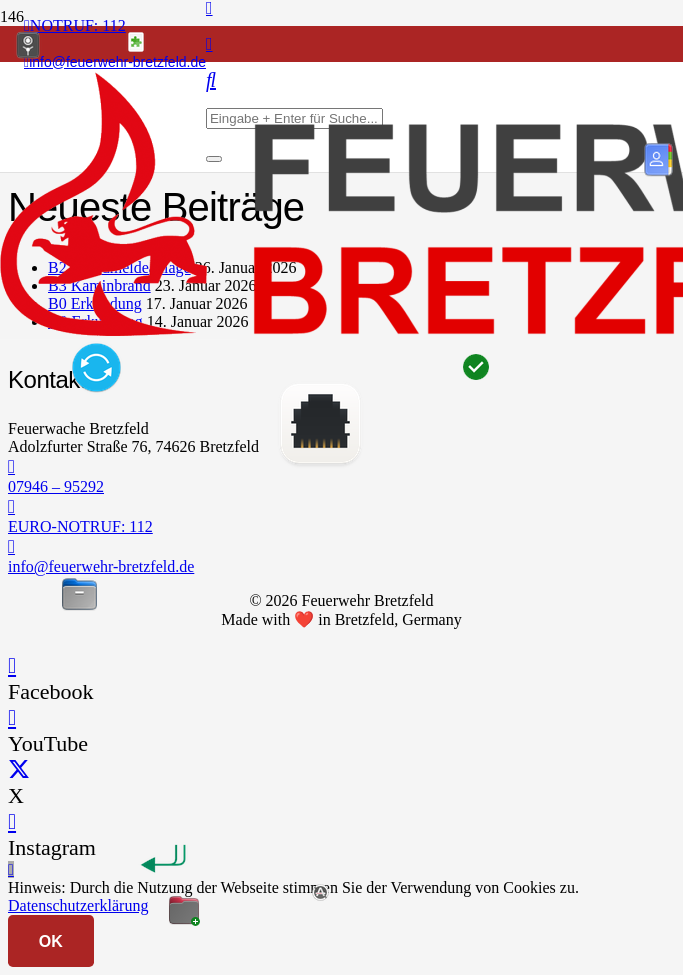  I want to click on archive selected email messages, so click(28, 45).